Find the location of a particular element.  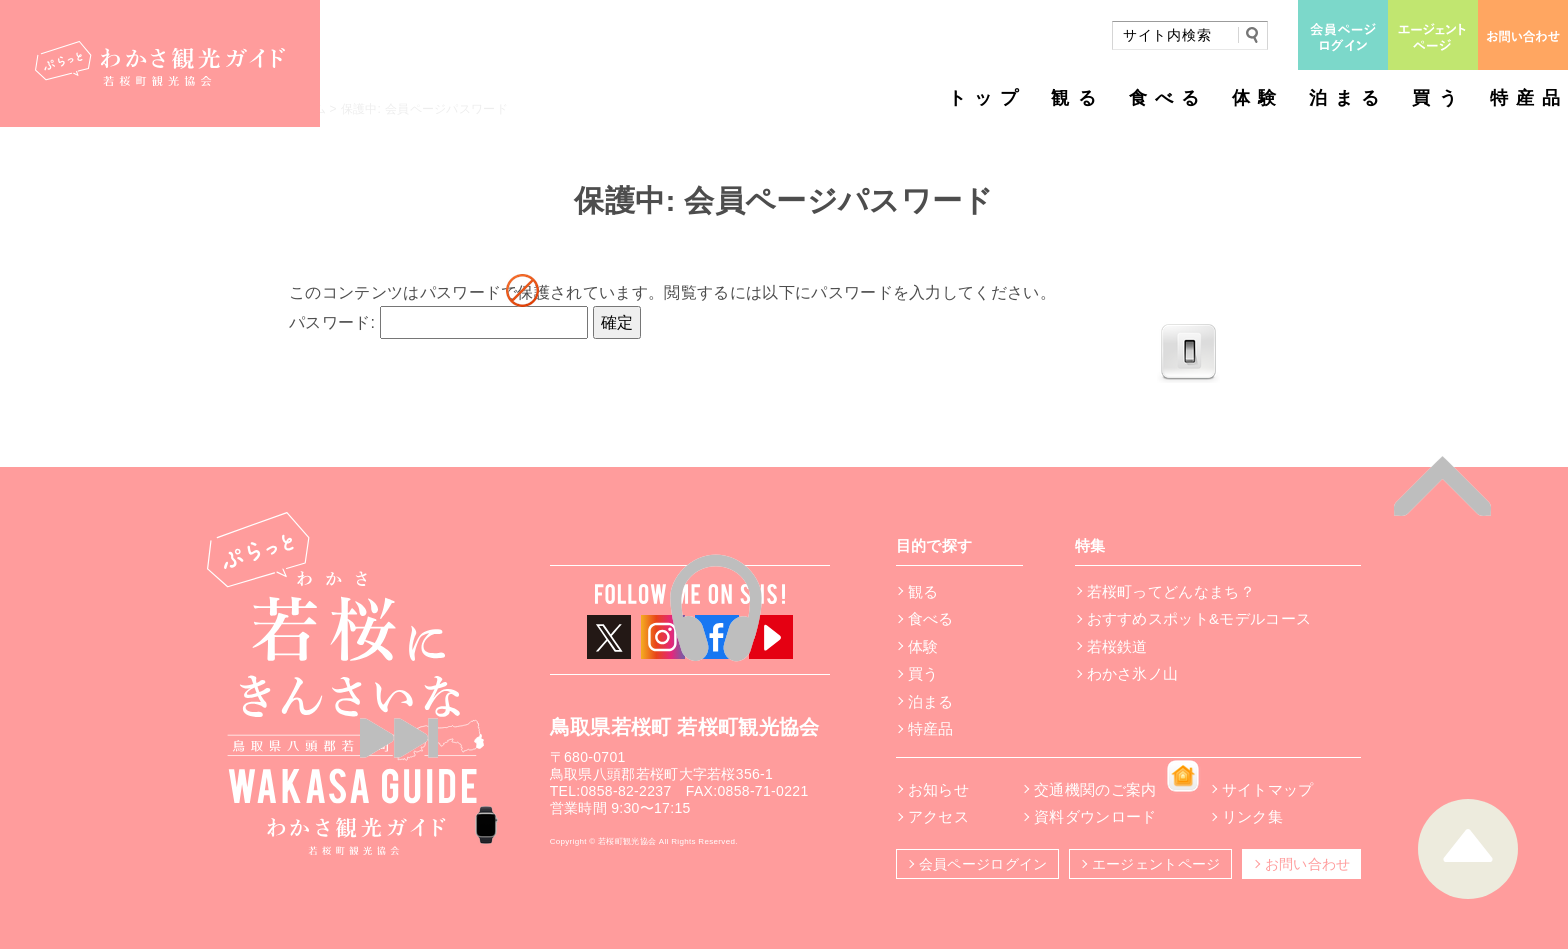

indicates denied or blocked access is located at coordinates (522, 290).